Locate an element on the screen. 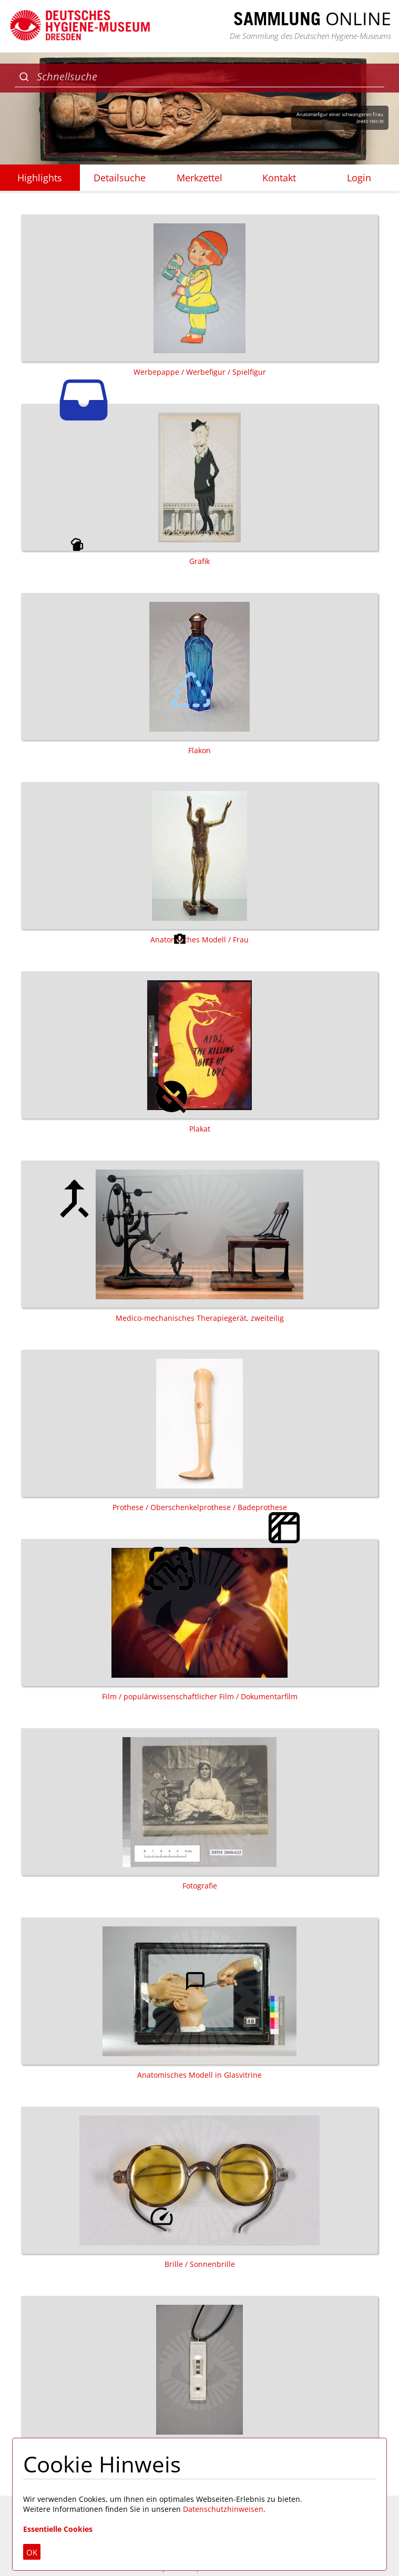 Image resolution: width=399 pixels, height=2576 pixels. indicates an incomplete or in-progress shape is located at coordinates (191, 690).